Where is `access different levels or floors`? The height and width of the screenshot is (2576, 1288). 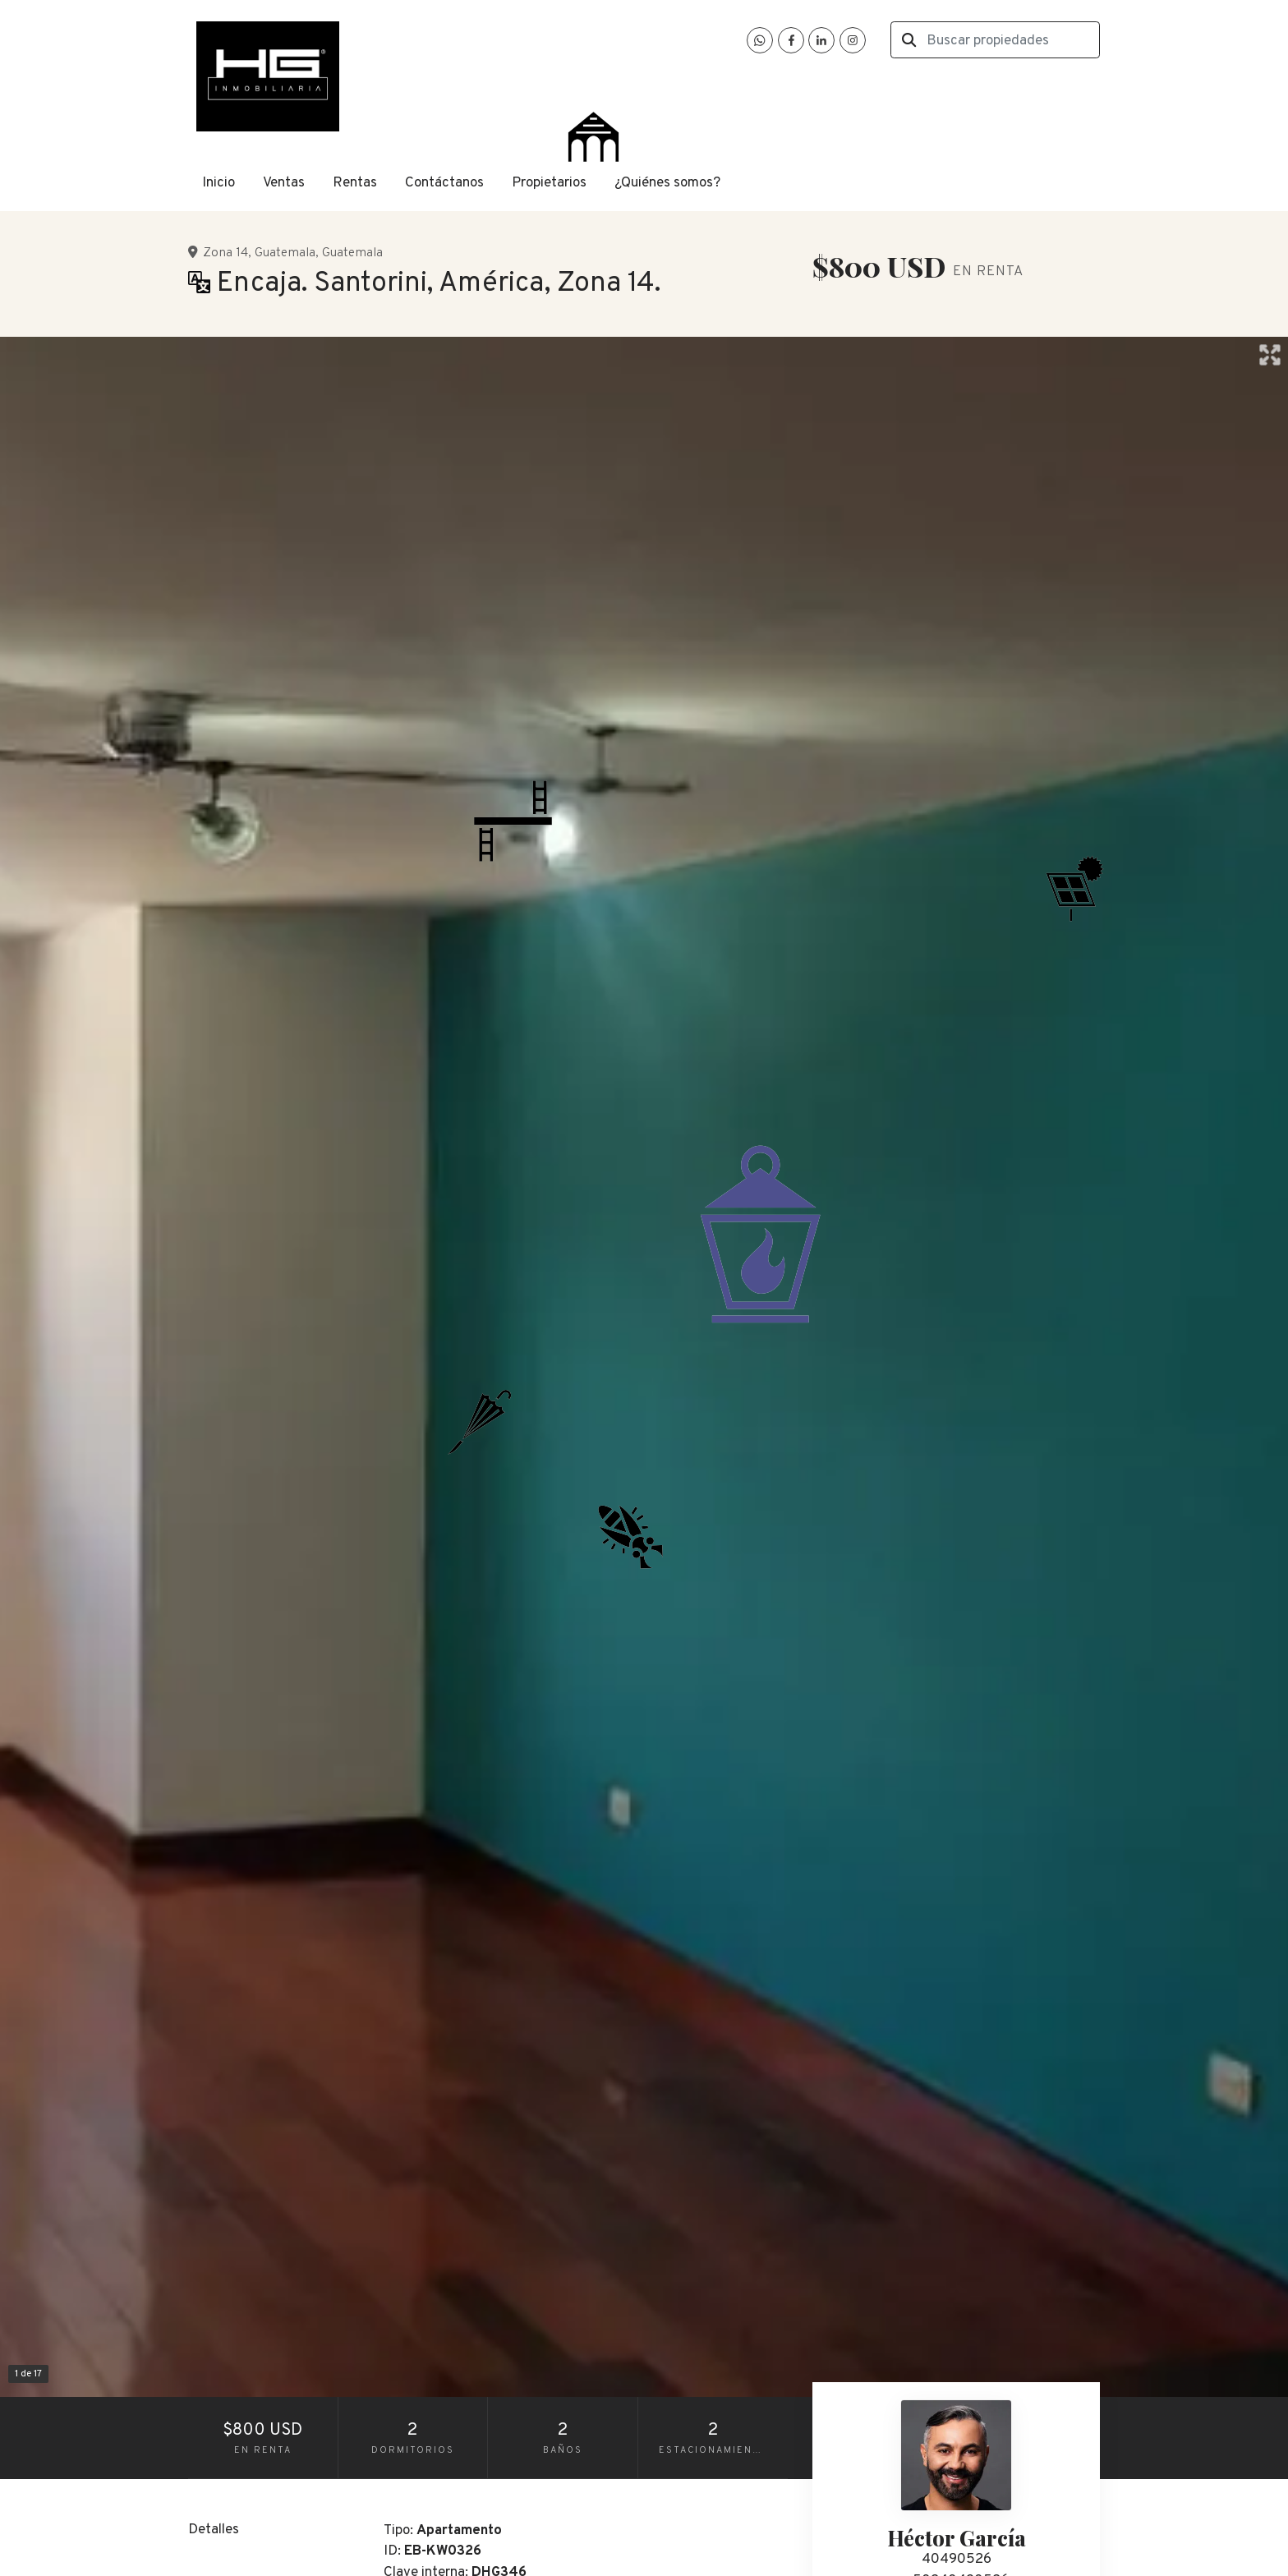 access different levels or floors is located at coordinates (513, 821).